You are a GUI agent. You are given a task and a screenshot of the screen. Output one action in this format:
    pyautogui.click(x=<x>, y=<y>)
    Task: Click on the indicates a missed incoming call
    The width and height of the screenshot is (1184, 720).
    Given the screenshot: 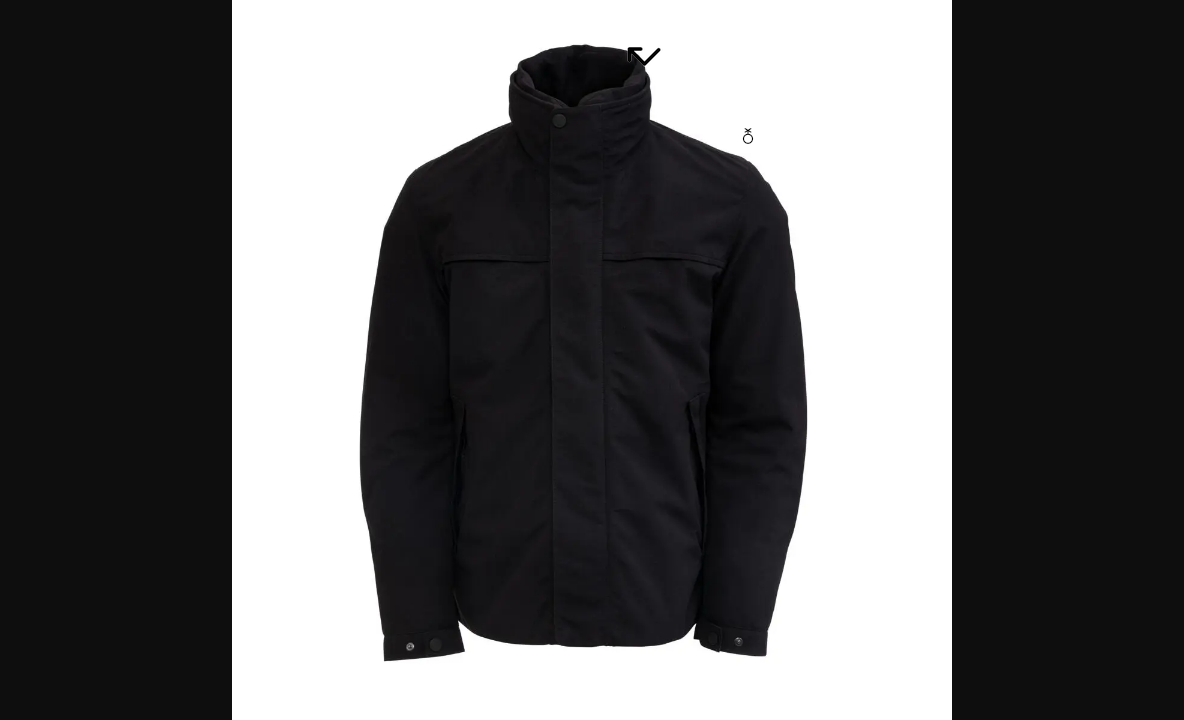 What is the action you would take?
    pyautogui.click(x=644, y=56)
    